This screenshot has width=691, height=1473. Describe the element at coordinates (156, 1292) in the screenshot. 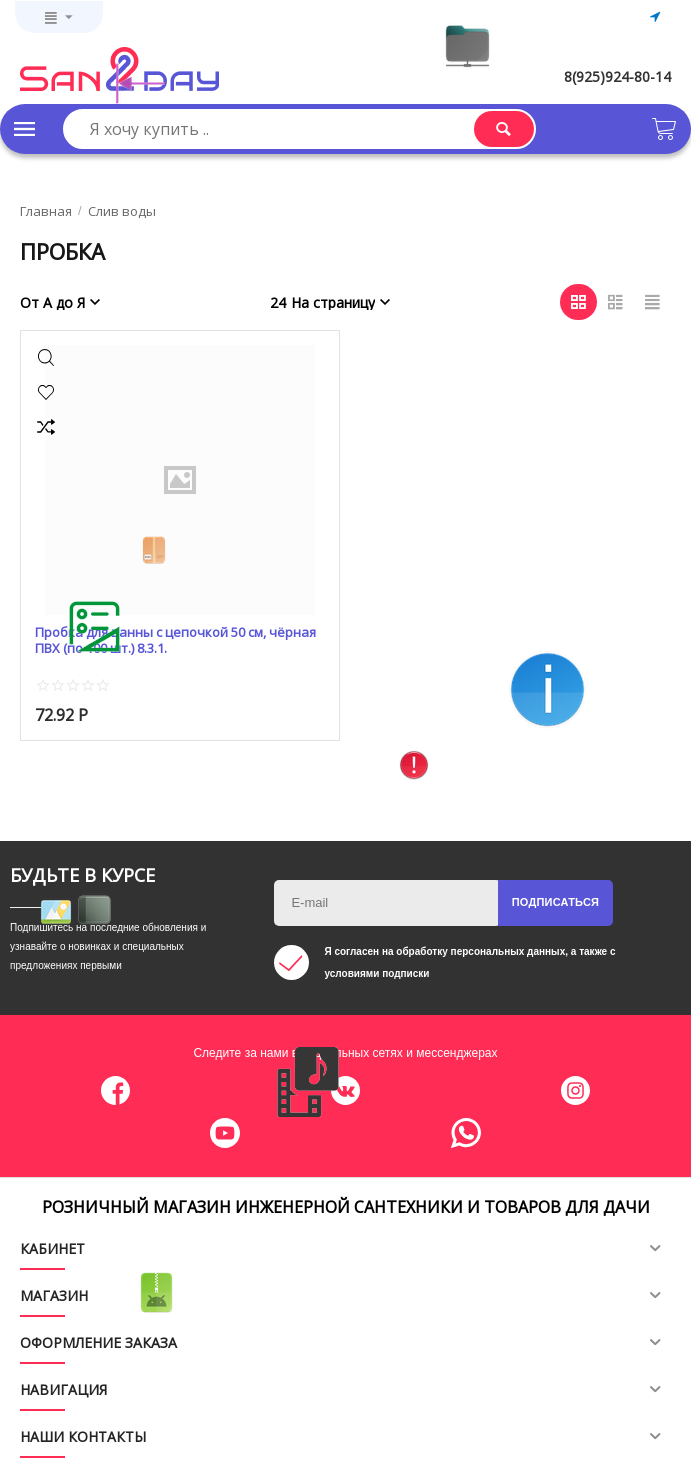

I see `android application package file (APK)` at that location.